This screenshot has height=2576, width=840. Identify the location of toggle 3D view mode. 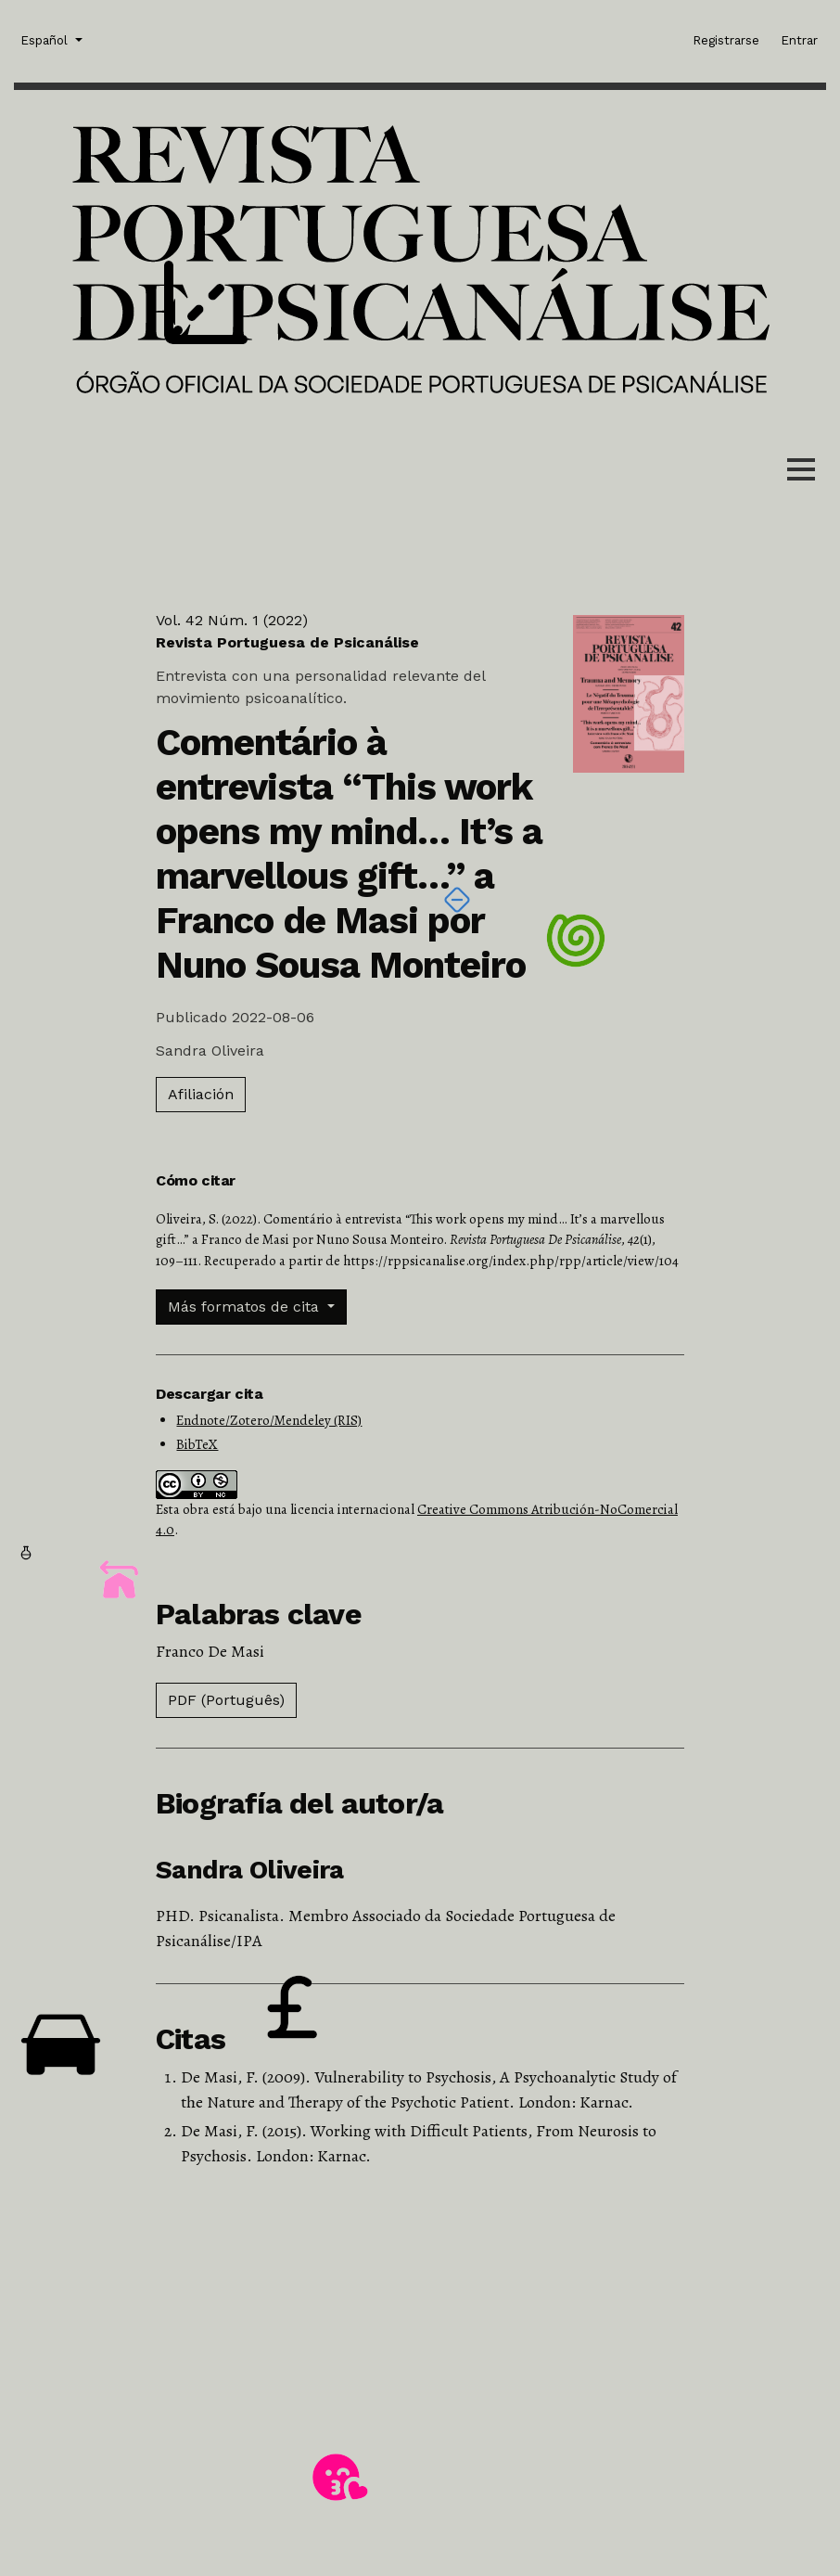
(206, 302).